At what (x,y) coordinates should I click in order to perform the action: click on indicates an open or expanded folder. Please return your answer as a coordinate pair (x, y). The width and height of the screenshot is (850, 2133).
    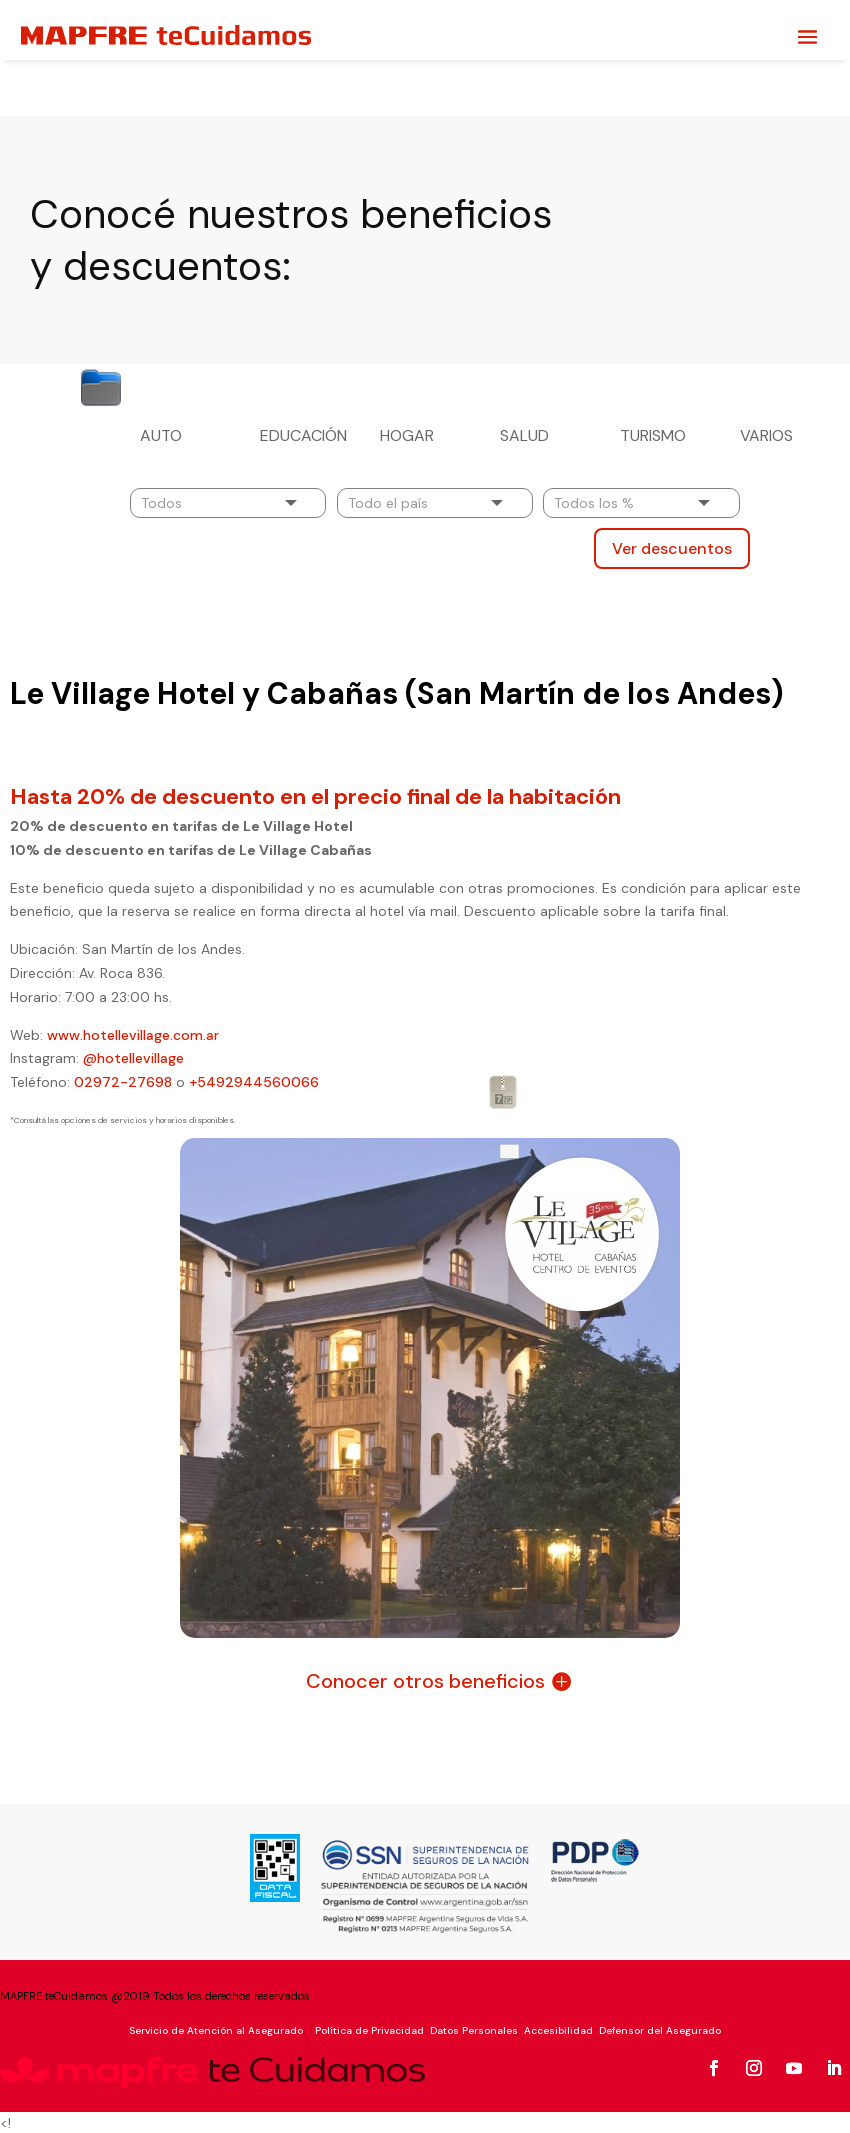
    Looking at the image, I should click on (101, 387).